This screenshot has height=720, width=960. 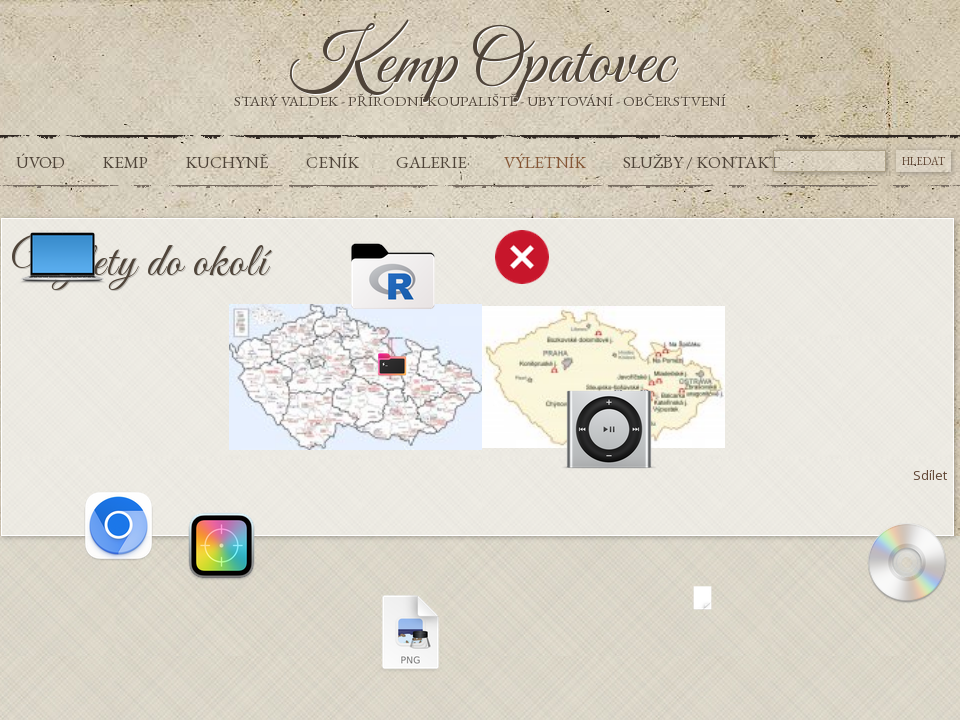 What do you see at coordinates (62, 250) in the screenshot?
I see `represents this macbook air in system settings` at bounding box center [62, 250].